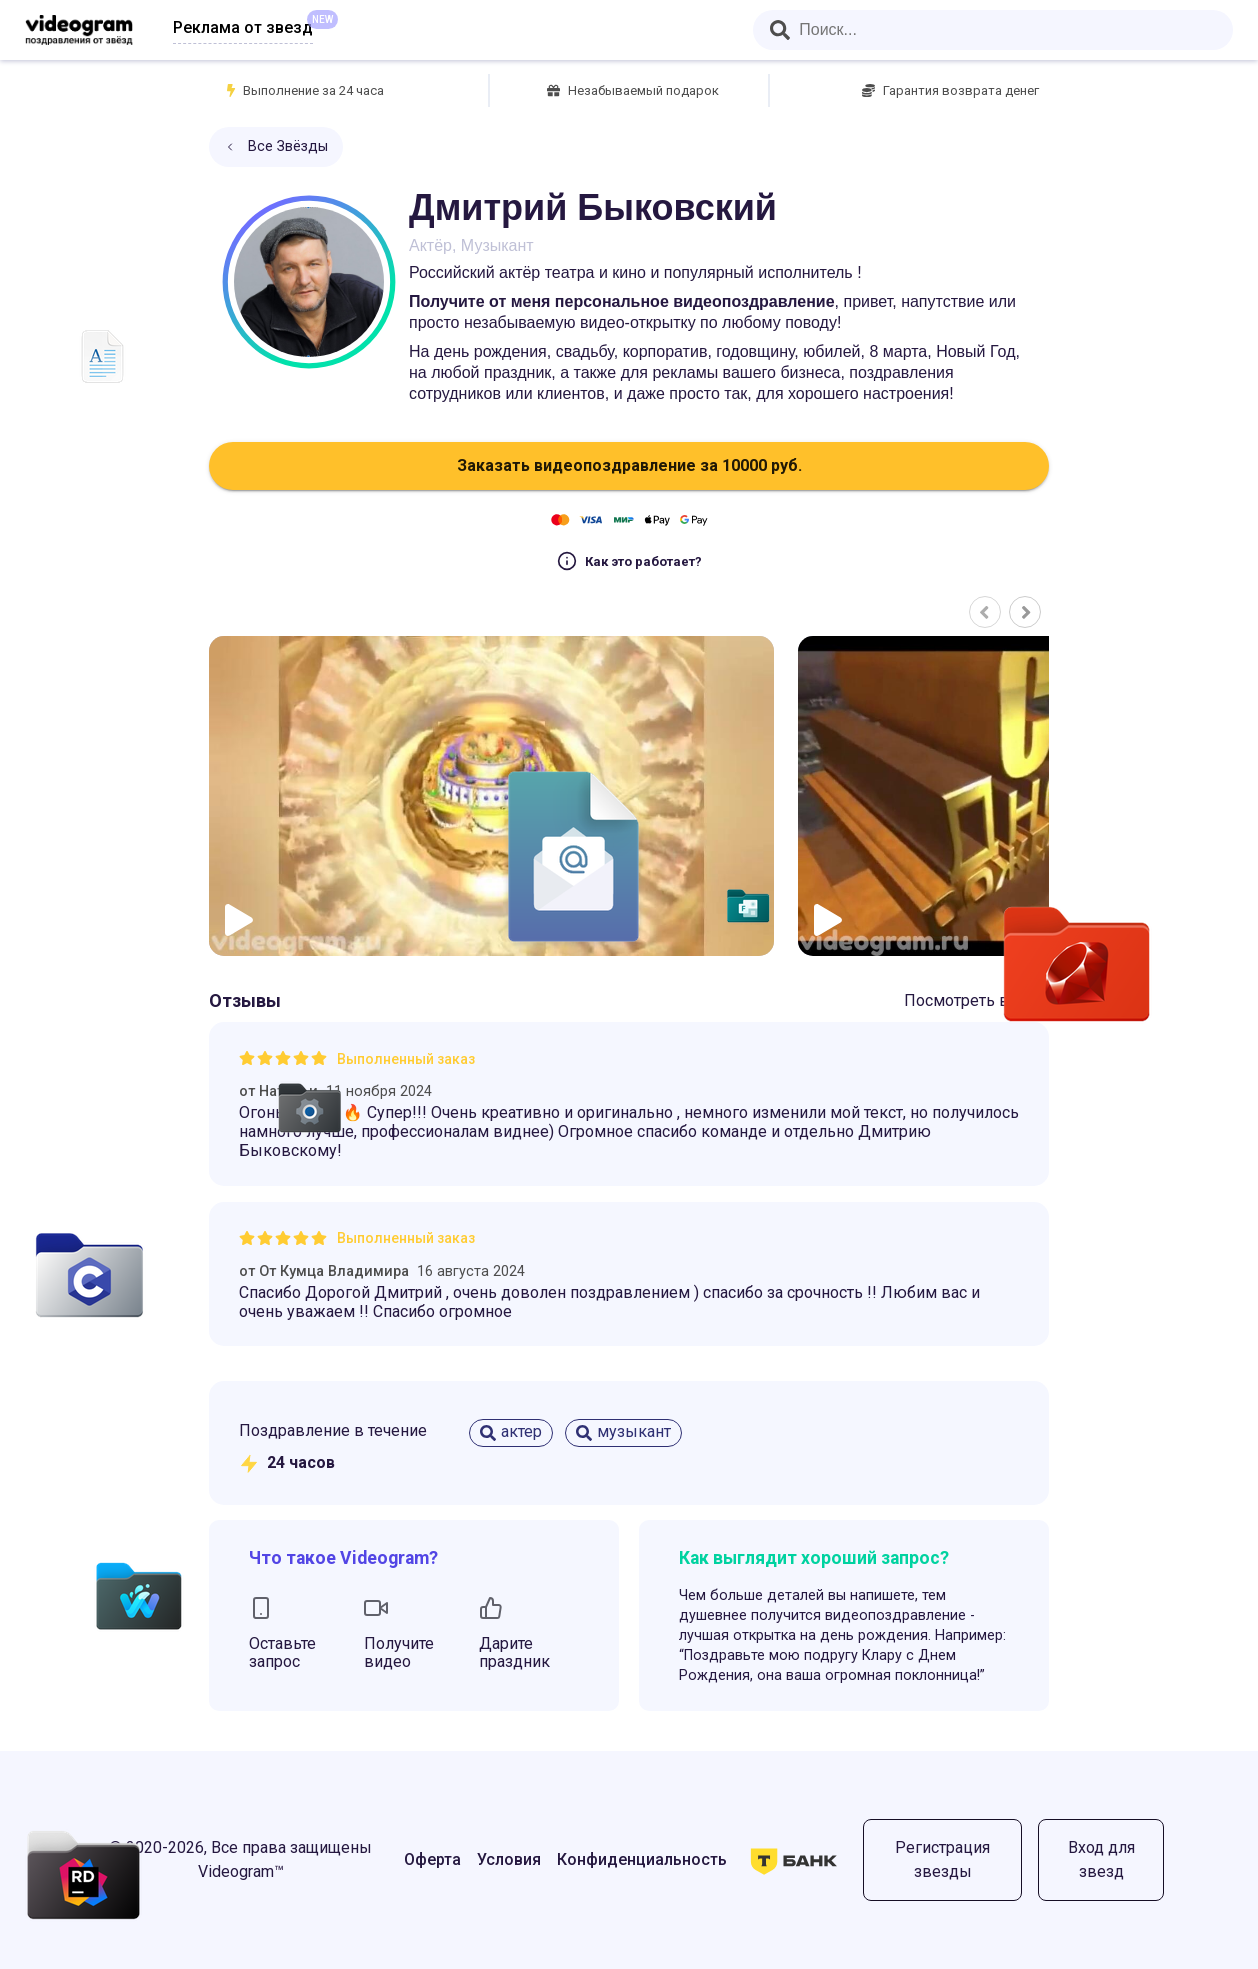 This screenshot has height=1969, width=1258. I want to click on open a word processing document, so click(102, 356).